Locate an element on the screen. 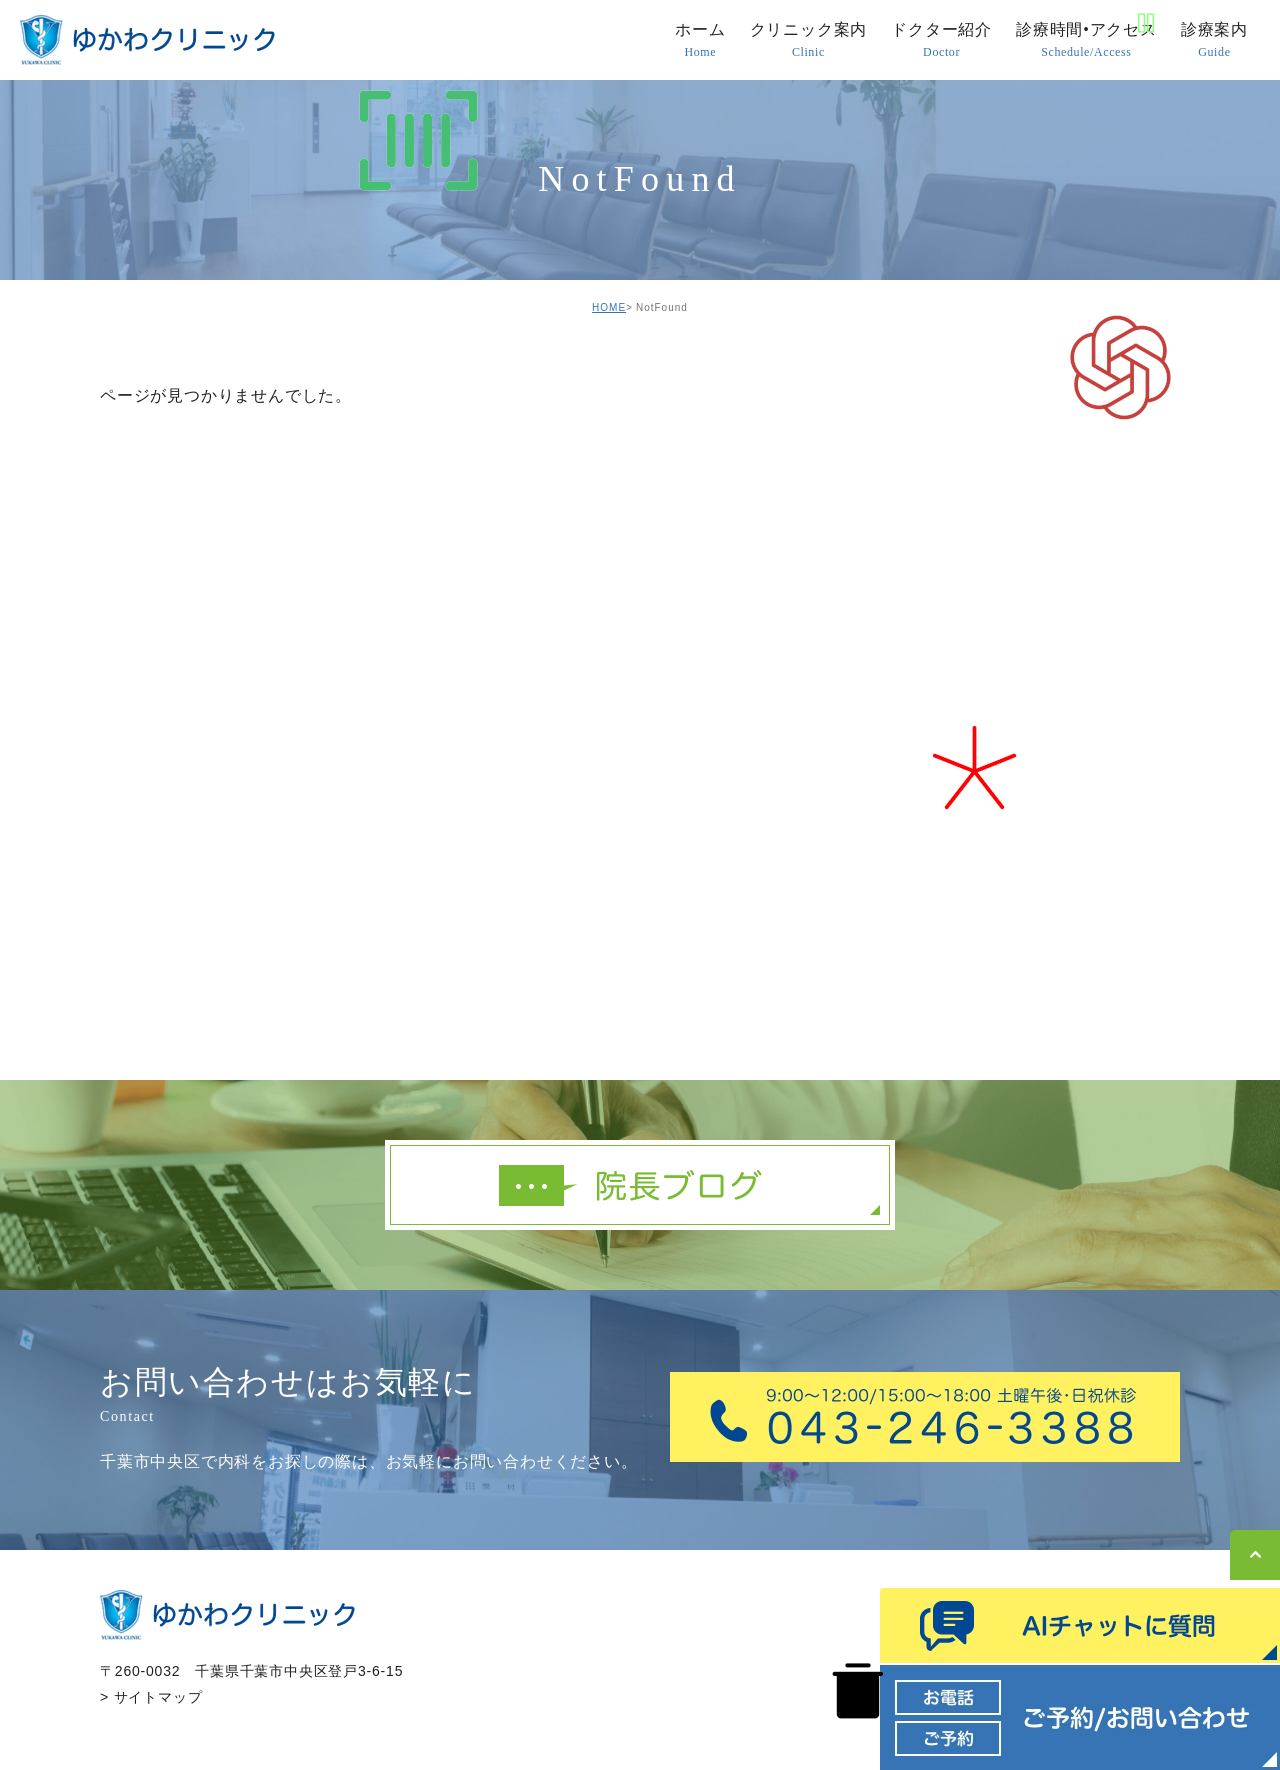 This screenshot has width=1280, height=1770. scan a barcode is located at coordinates (418, 140).